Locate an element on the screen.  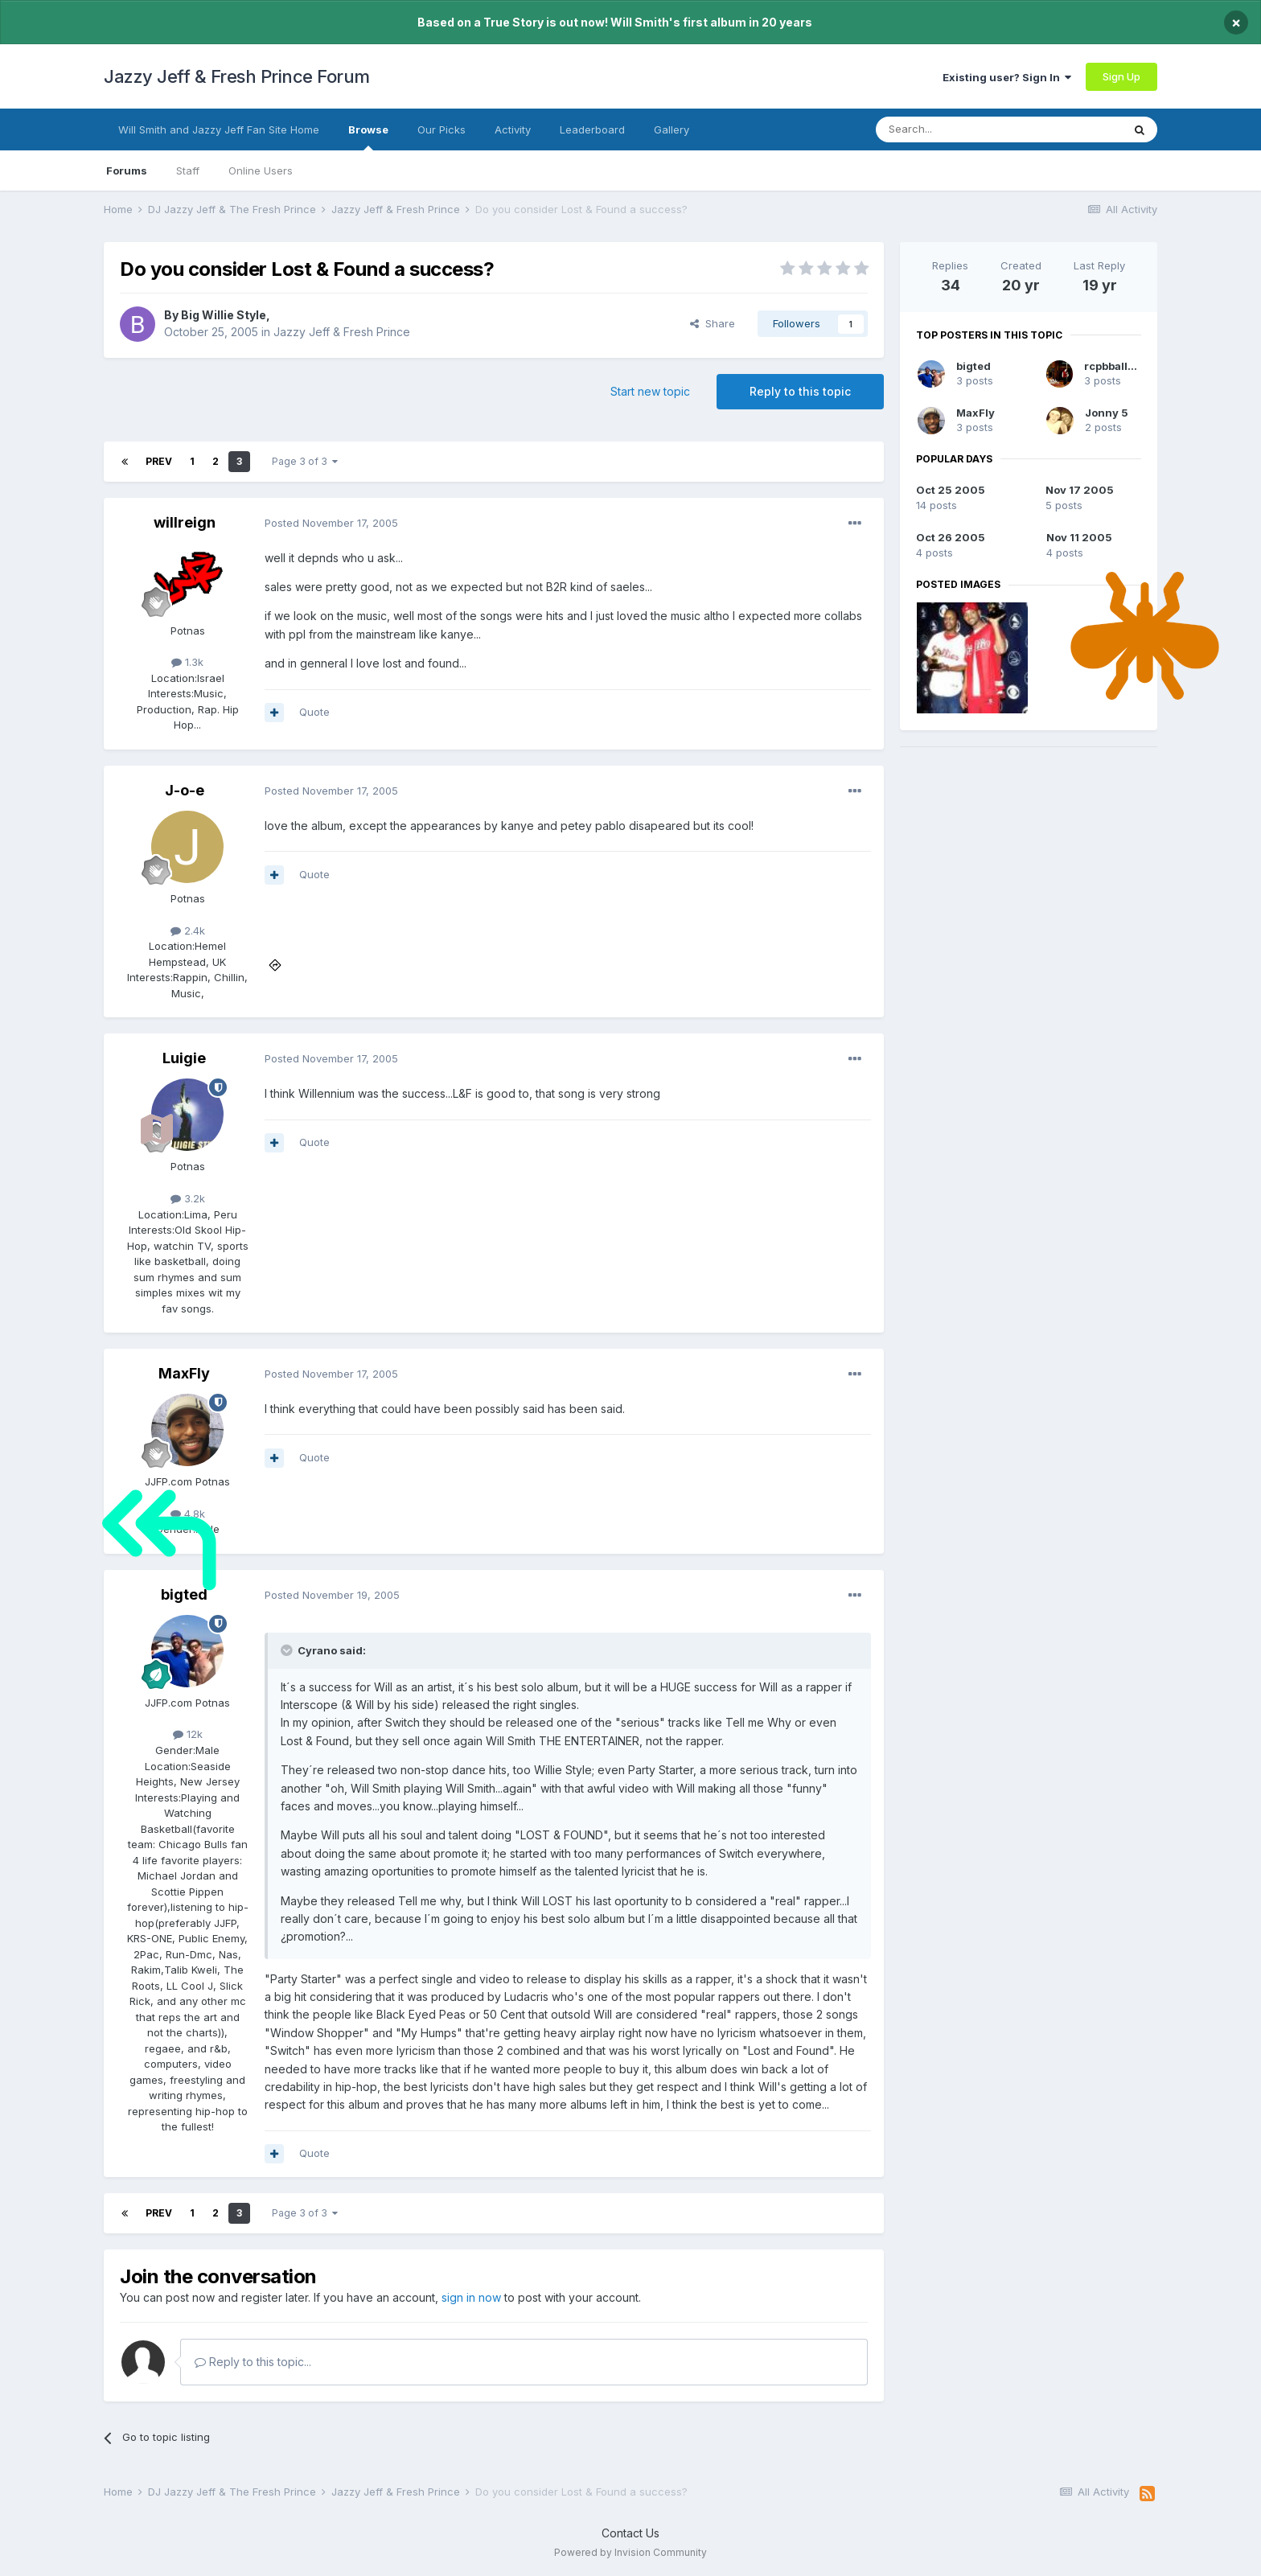
view map is located at coordinates (157, 1129).